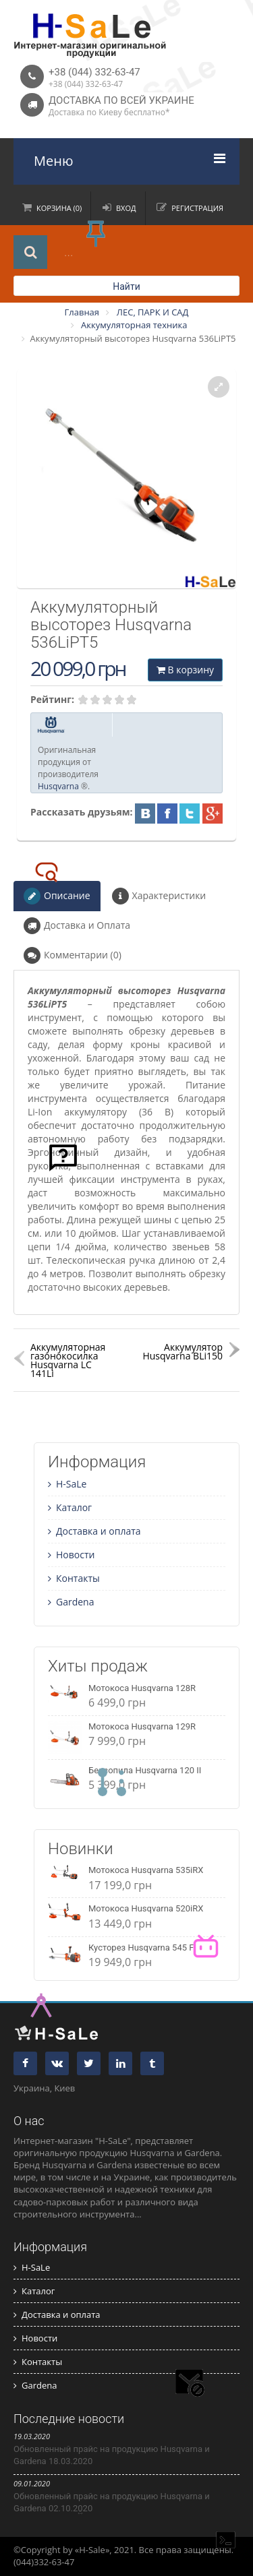 This screenshot has width=253, height=2576. What do you see at coordinates (47, 871) in the screenshot?
I see `access search engine optimization tools` at bounding box center [47, 871].